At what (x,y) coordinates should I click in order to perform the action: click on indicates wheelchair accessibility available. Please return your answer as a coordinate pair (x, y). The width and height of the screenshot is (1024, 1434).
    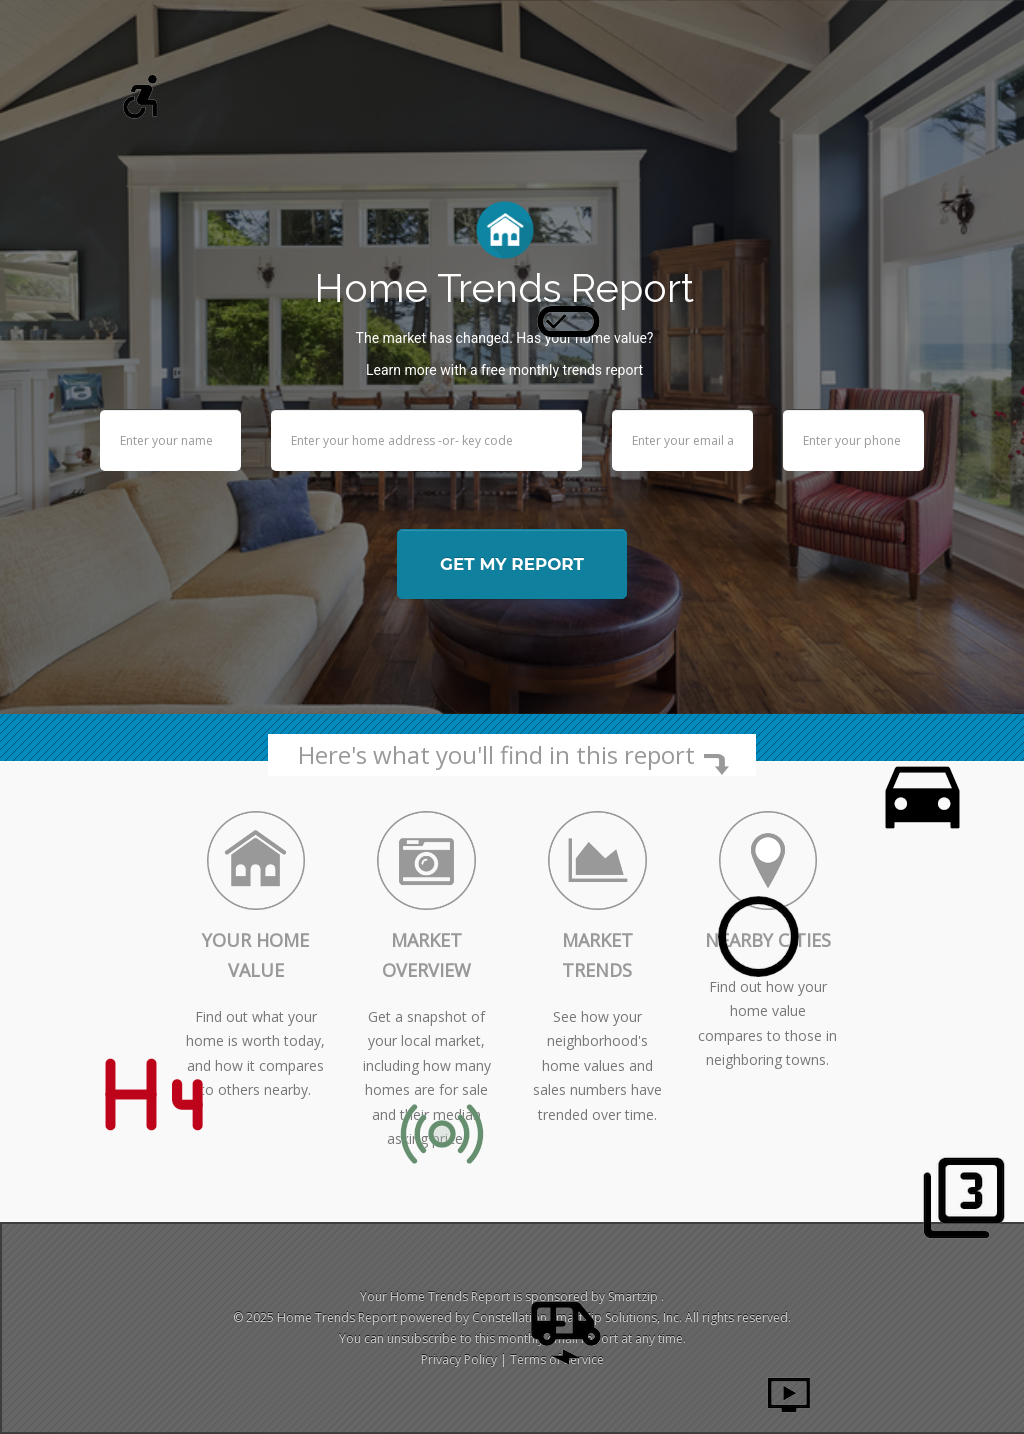
    Looking at the image, I should click on (139, 96).